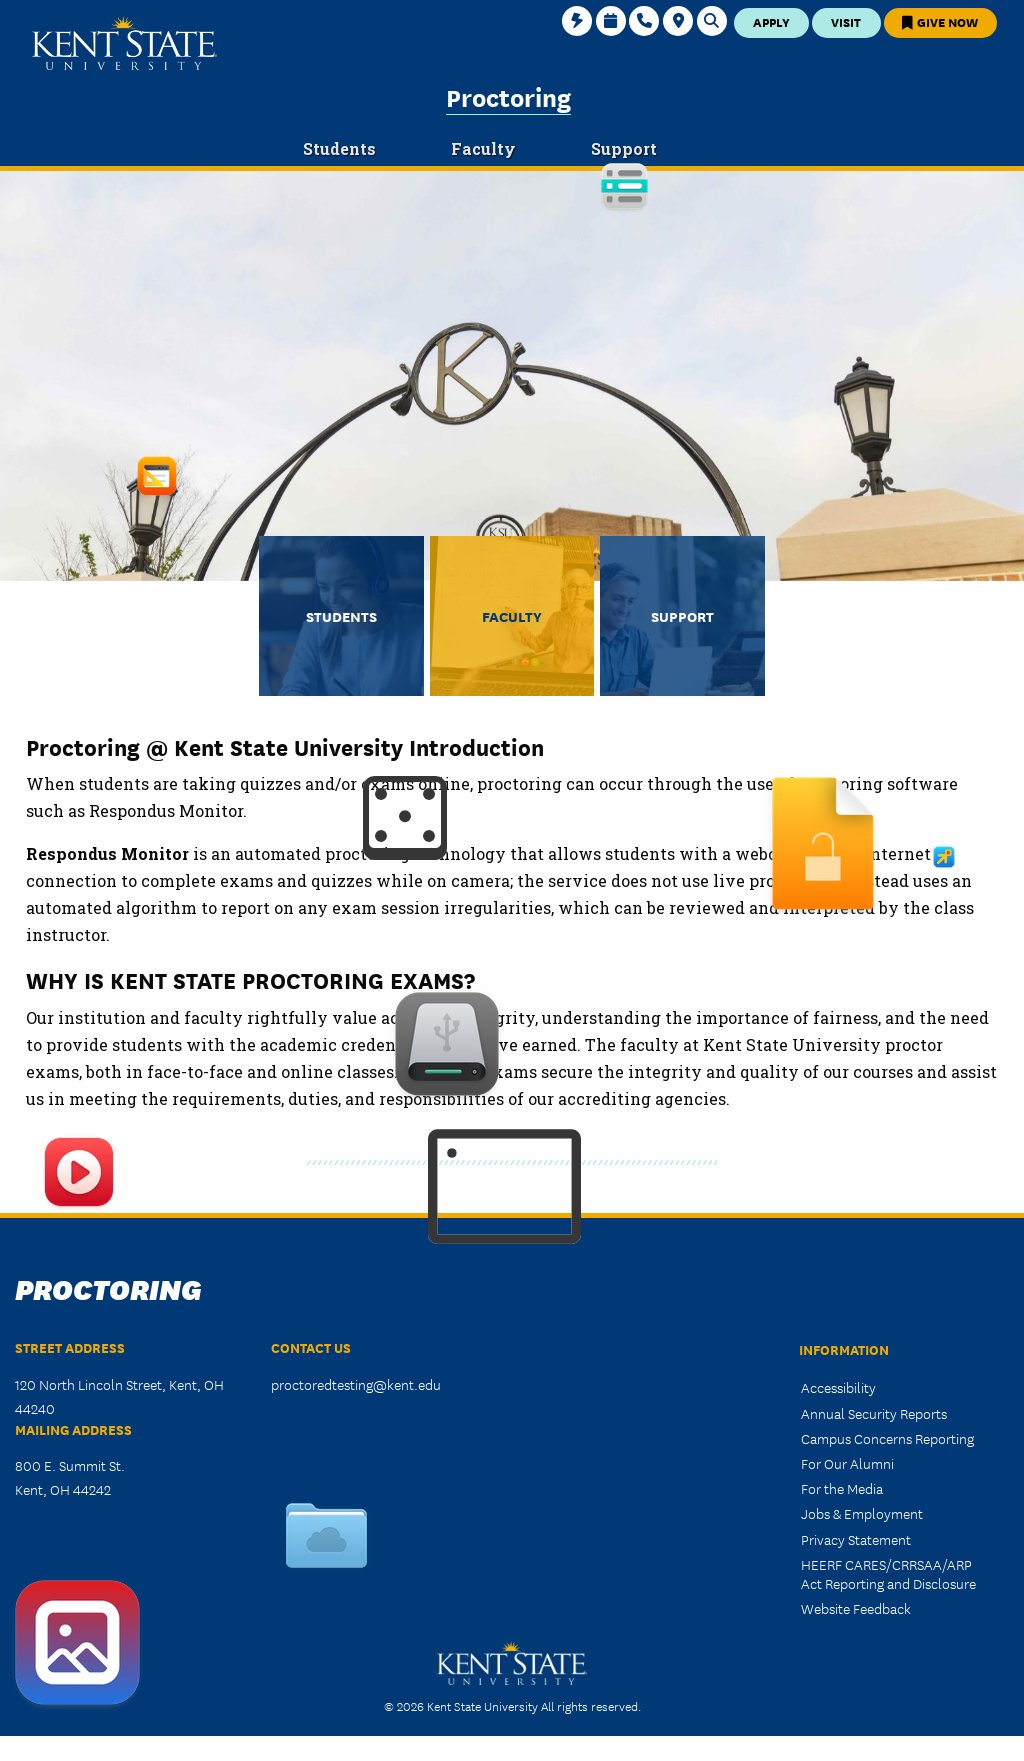 This screenshot has width=1024, height=1761. What do you see at coordinates (944, 857) in the screenshot?
I see `launch VMware Remote Console application` at bounding box center [944, 857].